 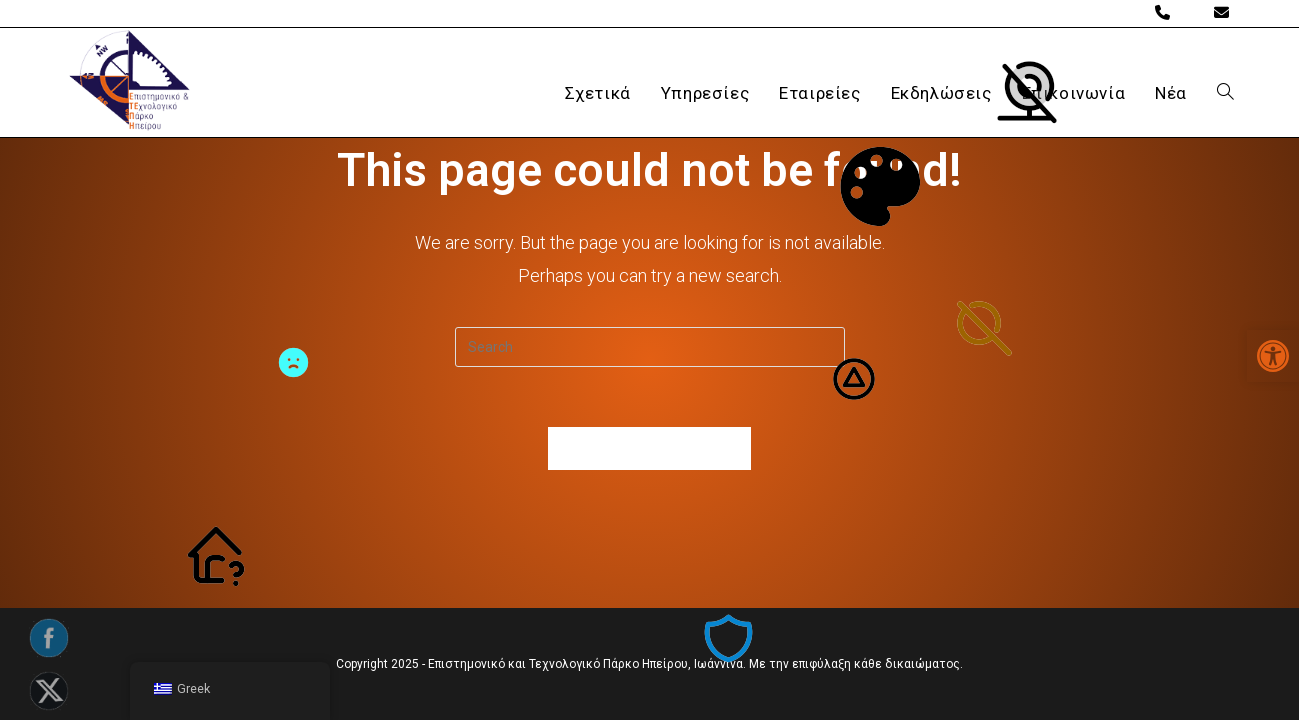 I want to click on playstation triangle button symbol, so click(x=854, y=379).